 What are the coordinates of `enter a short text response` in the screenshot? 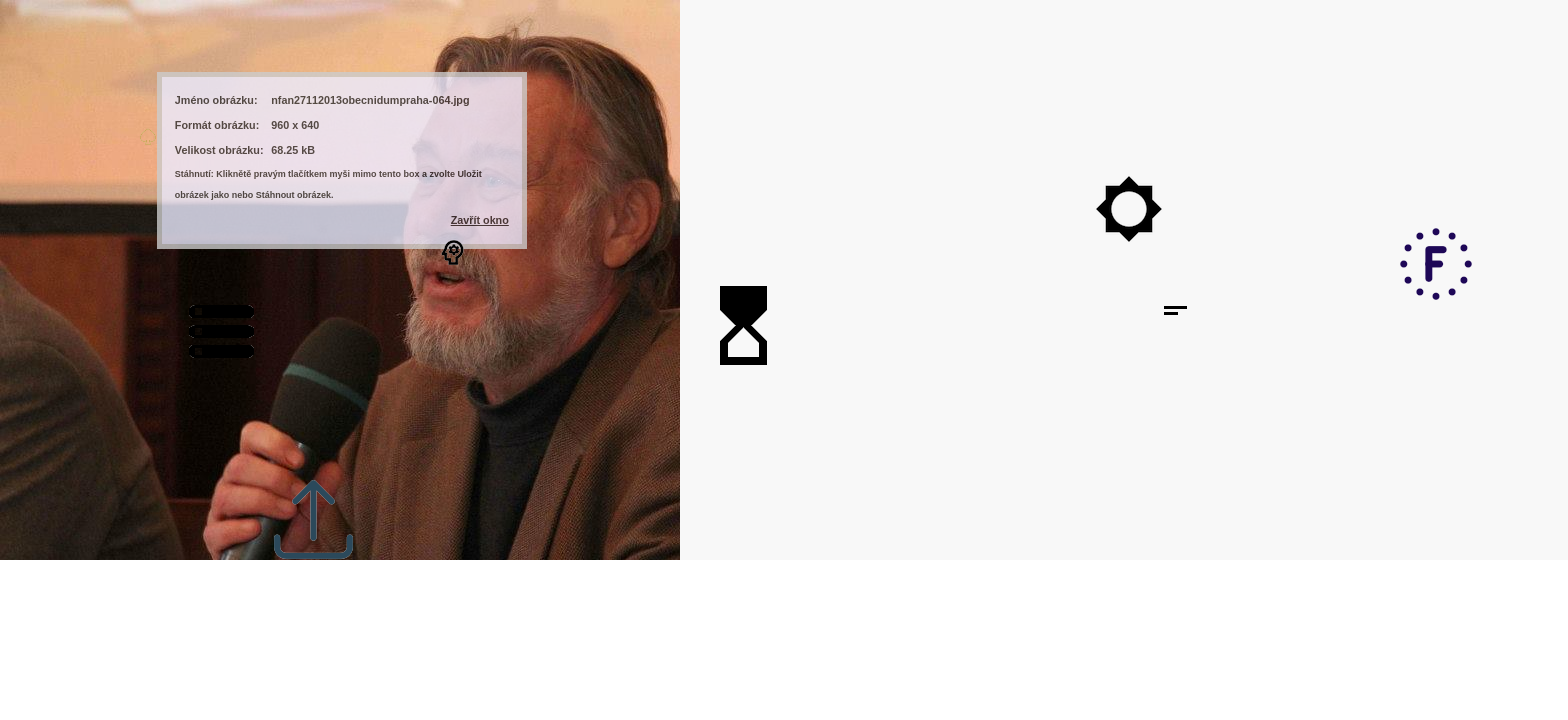 It's located at (1175, 310).